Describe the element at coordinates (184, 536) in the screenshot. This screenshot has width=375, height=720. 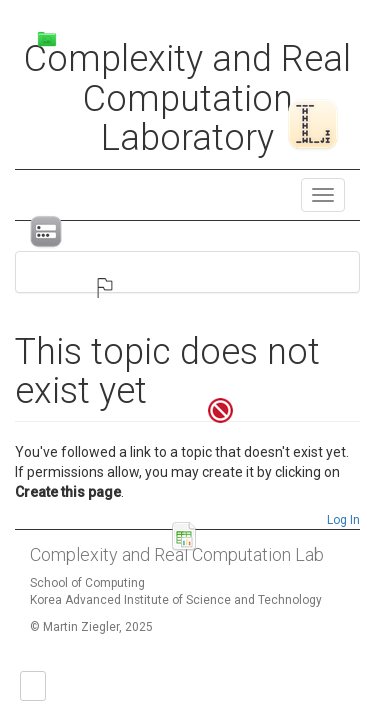
I see `open a spreadsheet file` at that location.